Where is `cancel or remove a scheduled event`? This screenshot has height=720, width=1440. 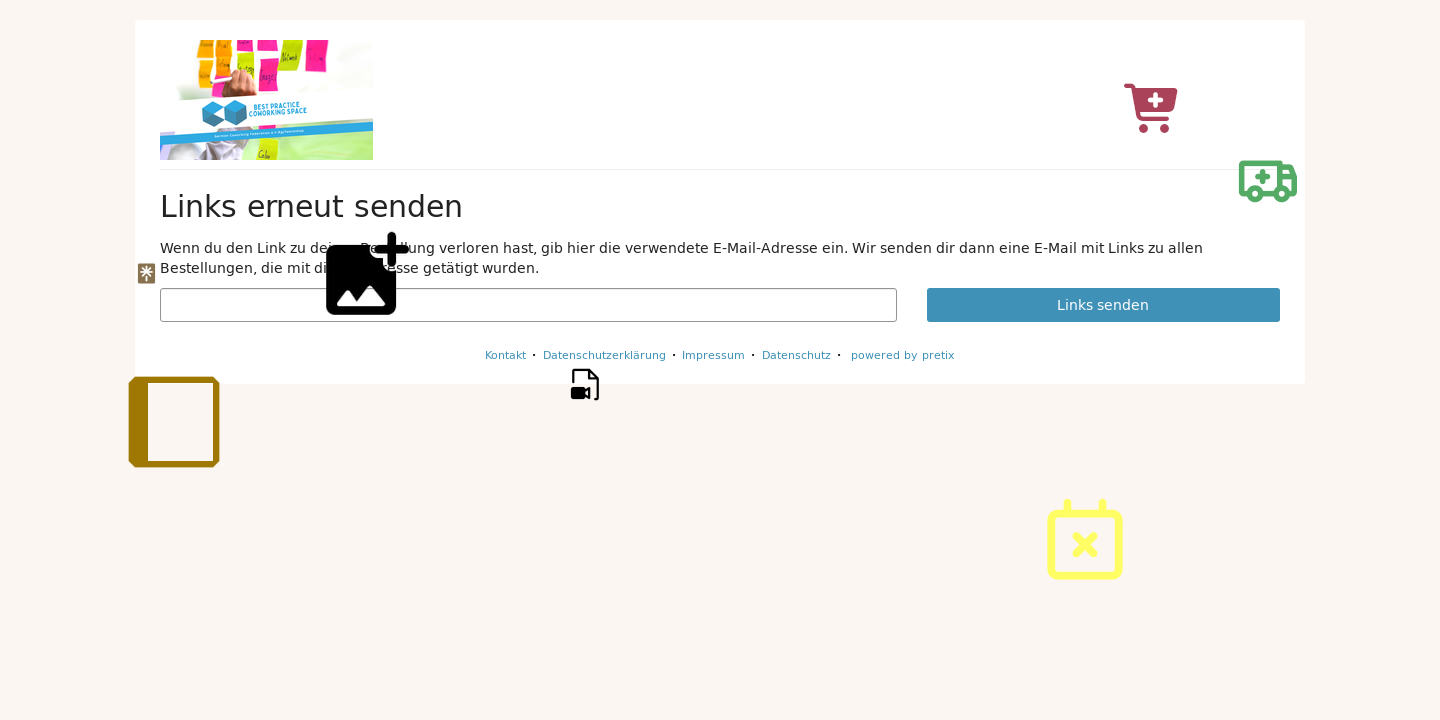
cancel or remove a scheduled event is located at coordinates (1085, 542).